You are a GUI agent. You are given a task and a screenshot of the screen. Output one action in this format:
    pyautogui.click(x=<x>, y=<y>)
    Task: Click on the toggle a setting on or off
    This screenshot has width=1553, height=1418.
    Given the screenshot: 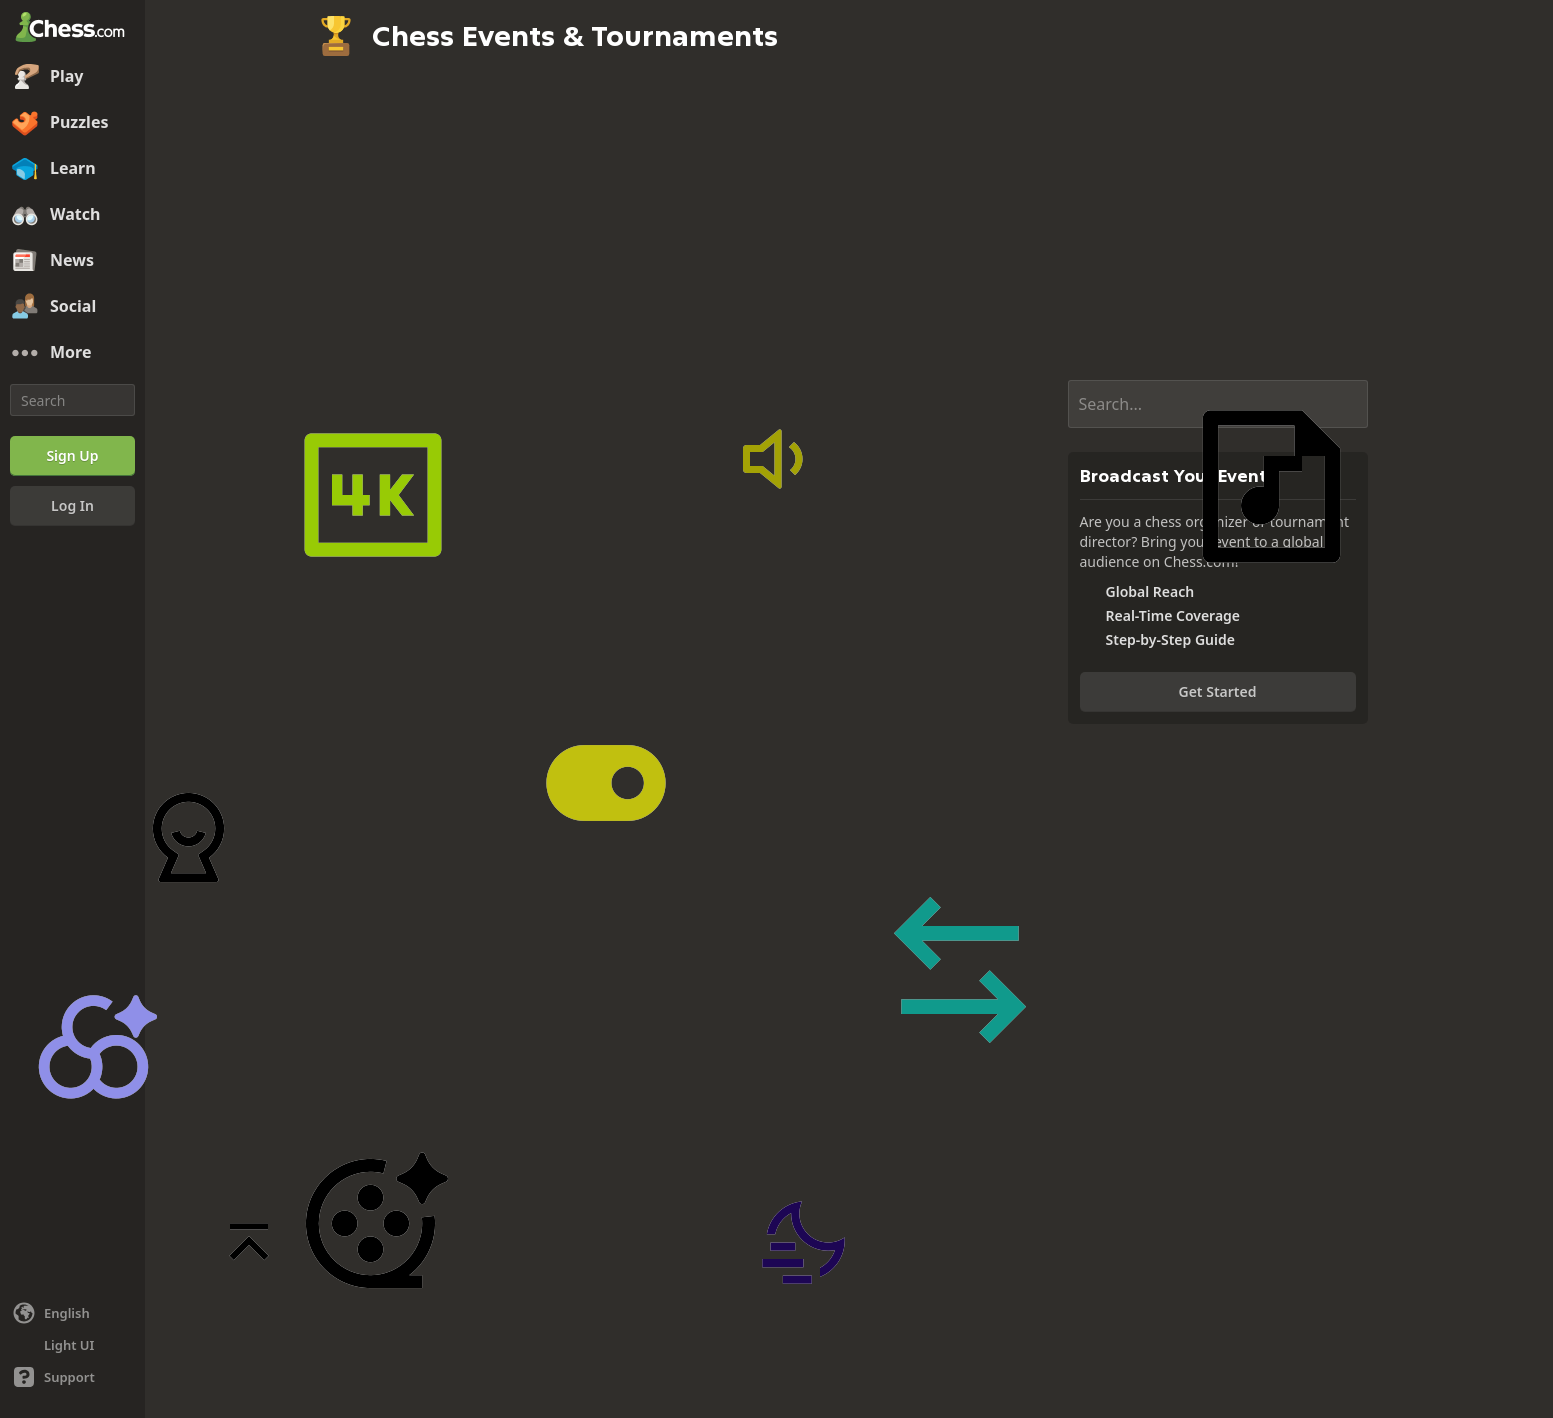 What is the action you would take?
    pyautogui.click(x=606, y=783)
    